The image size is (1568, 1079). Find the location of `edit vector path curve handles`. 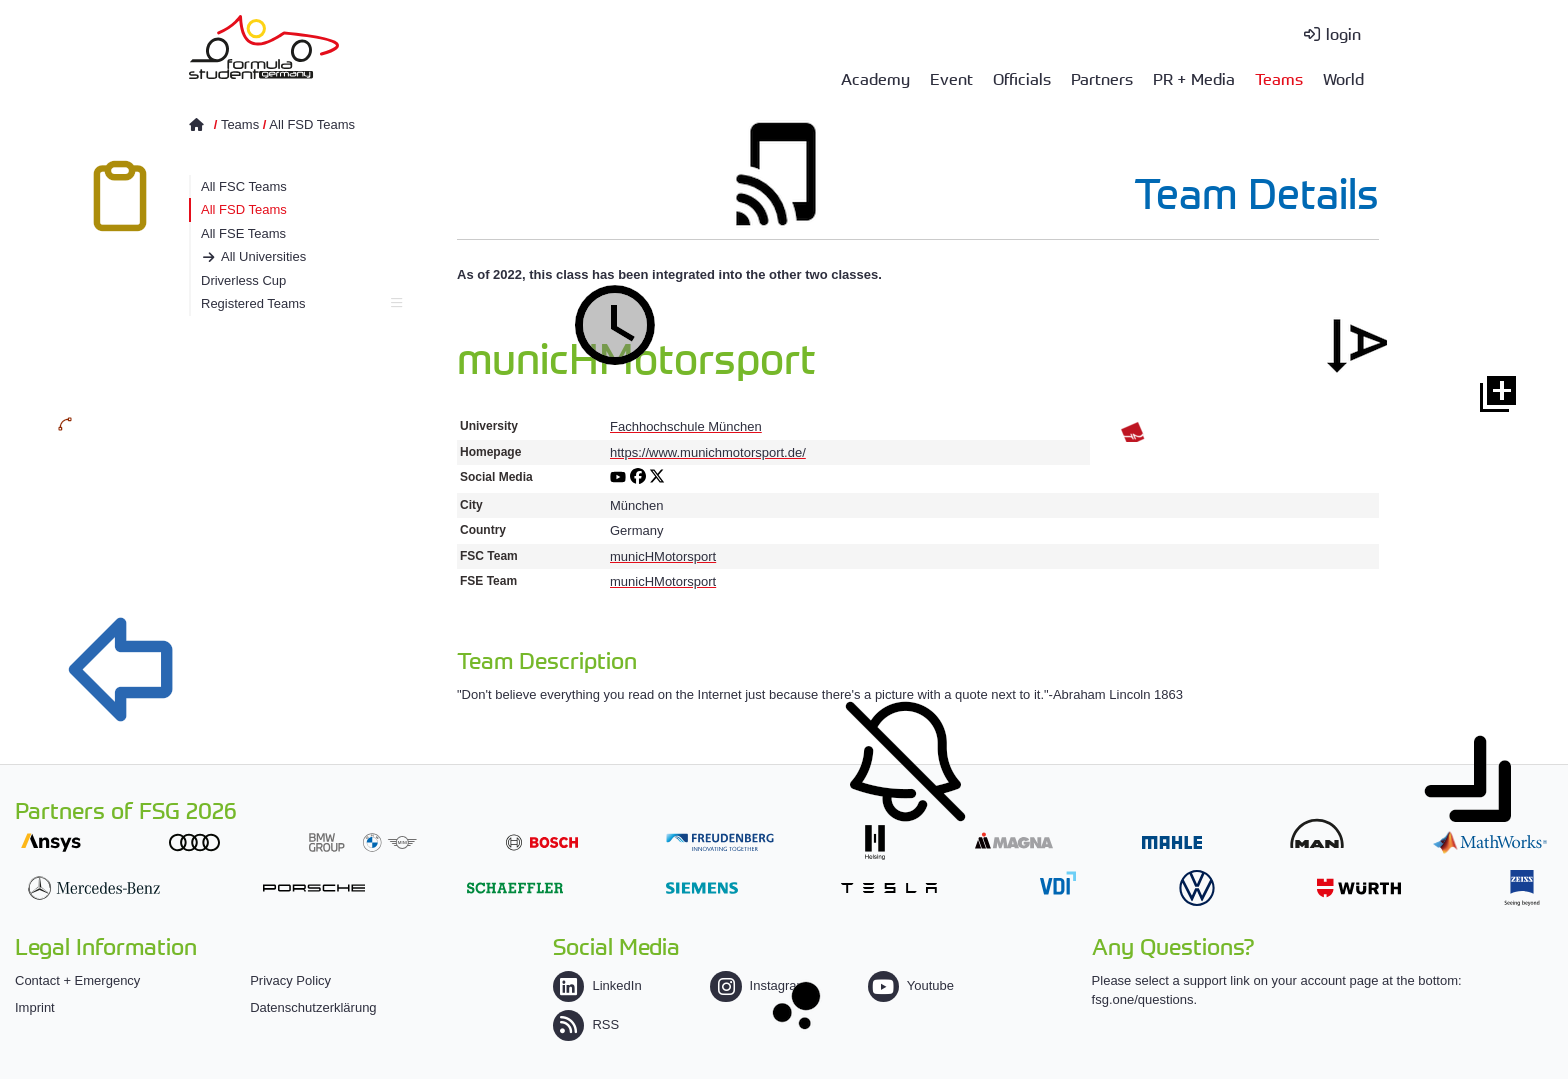

edit vector path curve handles is located at coordinates (65, 424).